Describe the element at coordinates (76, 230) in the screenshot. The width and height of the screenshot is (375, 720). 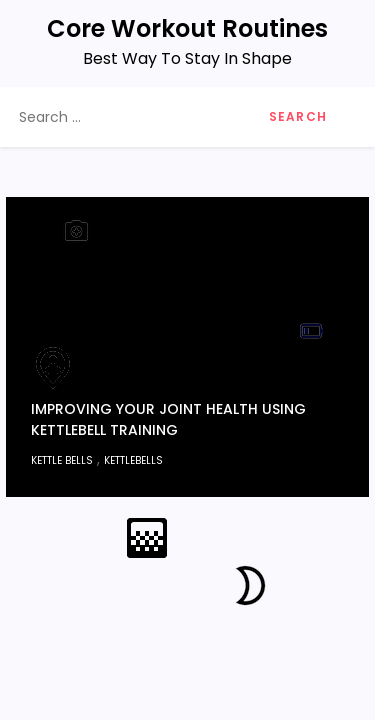
I see `enhance or improve photo quality` at that location.